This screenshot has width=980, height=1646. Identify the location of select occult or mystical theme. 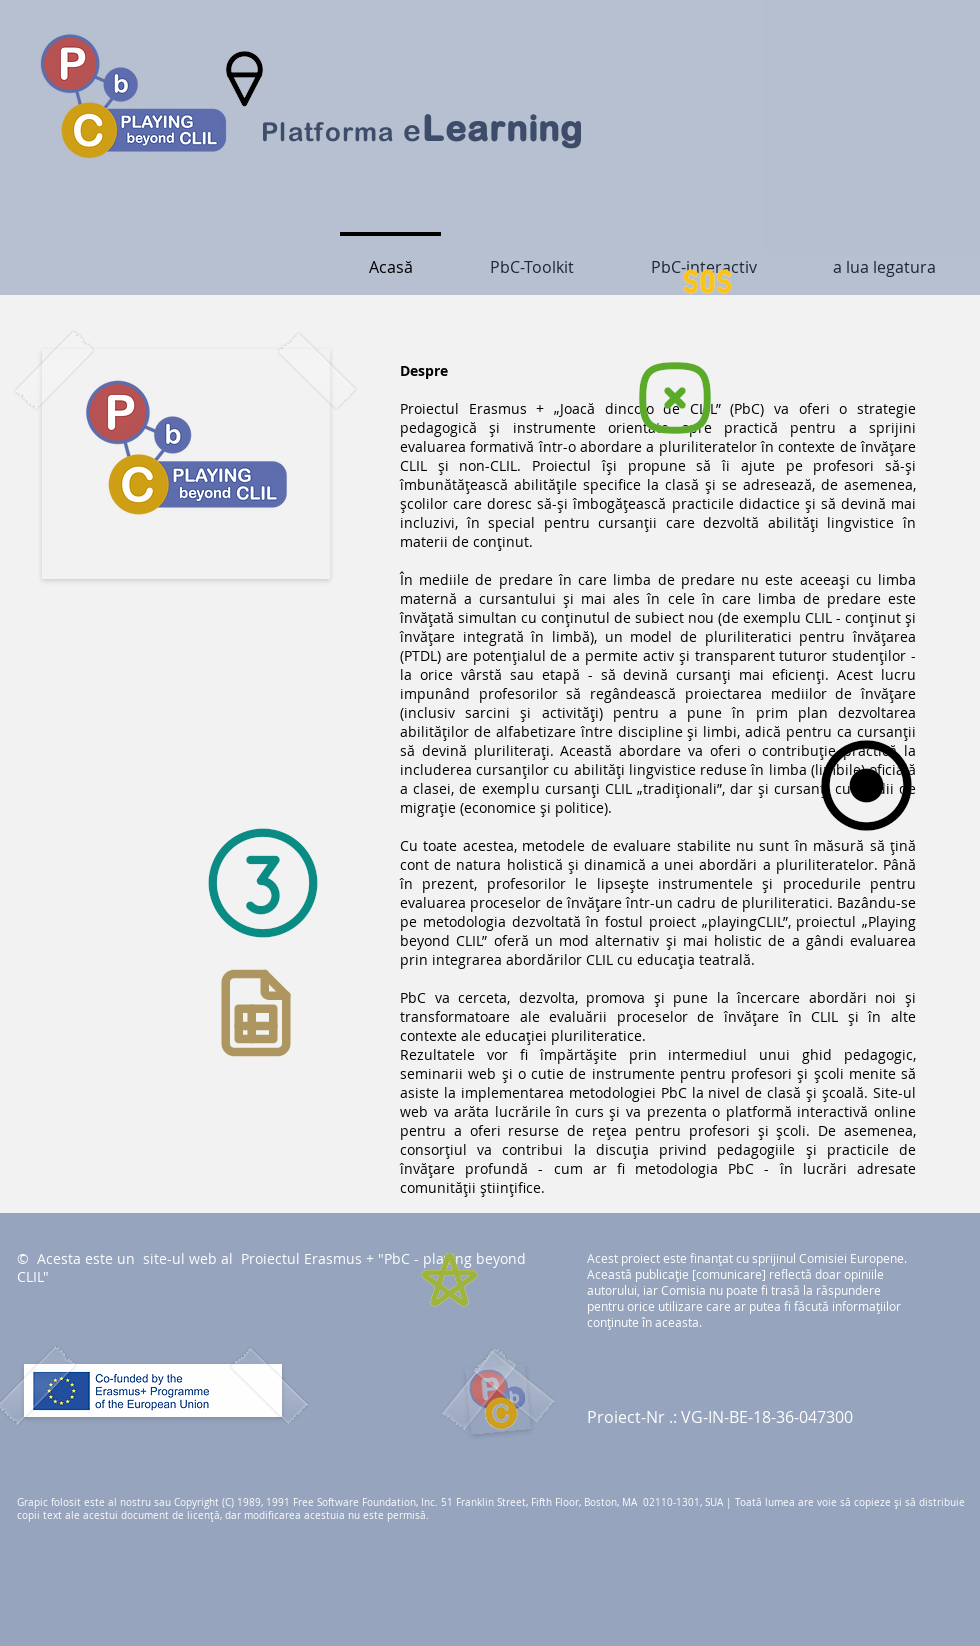
(449, 1282).